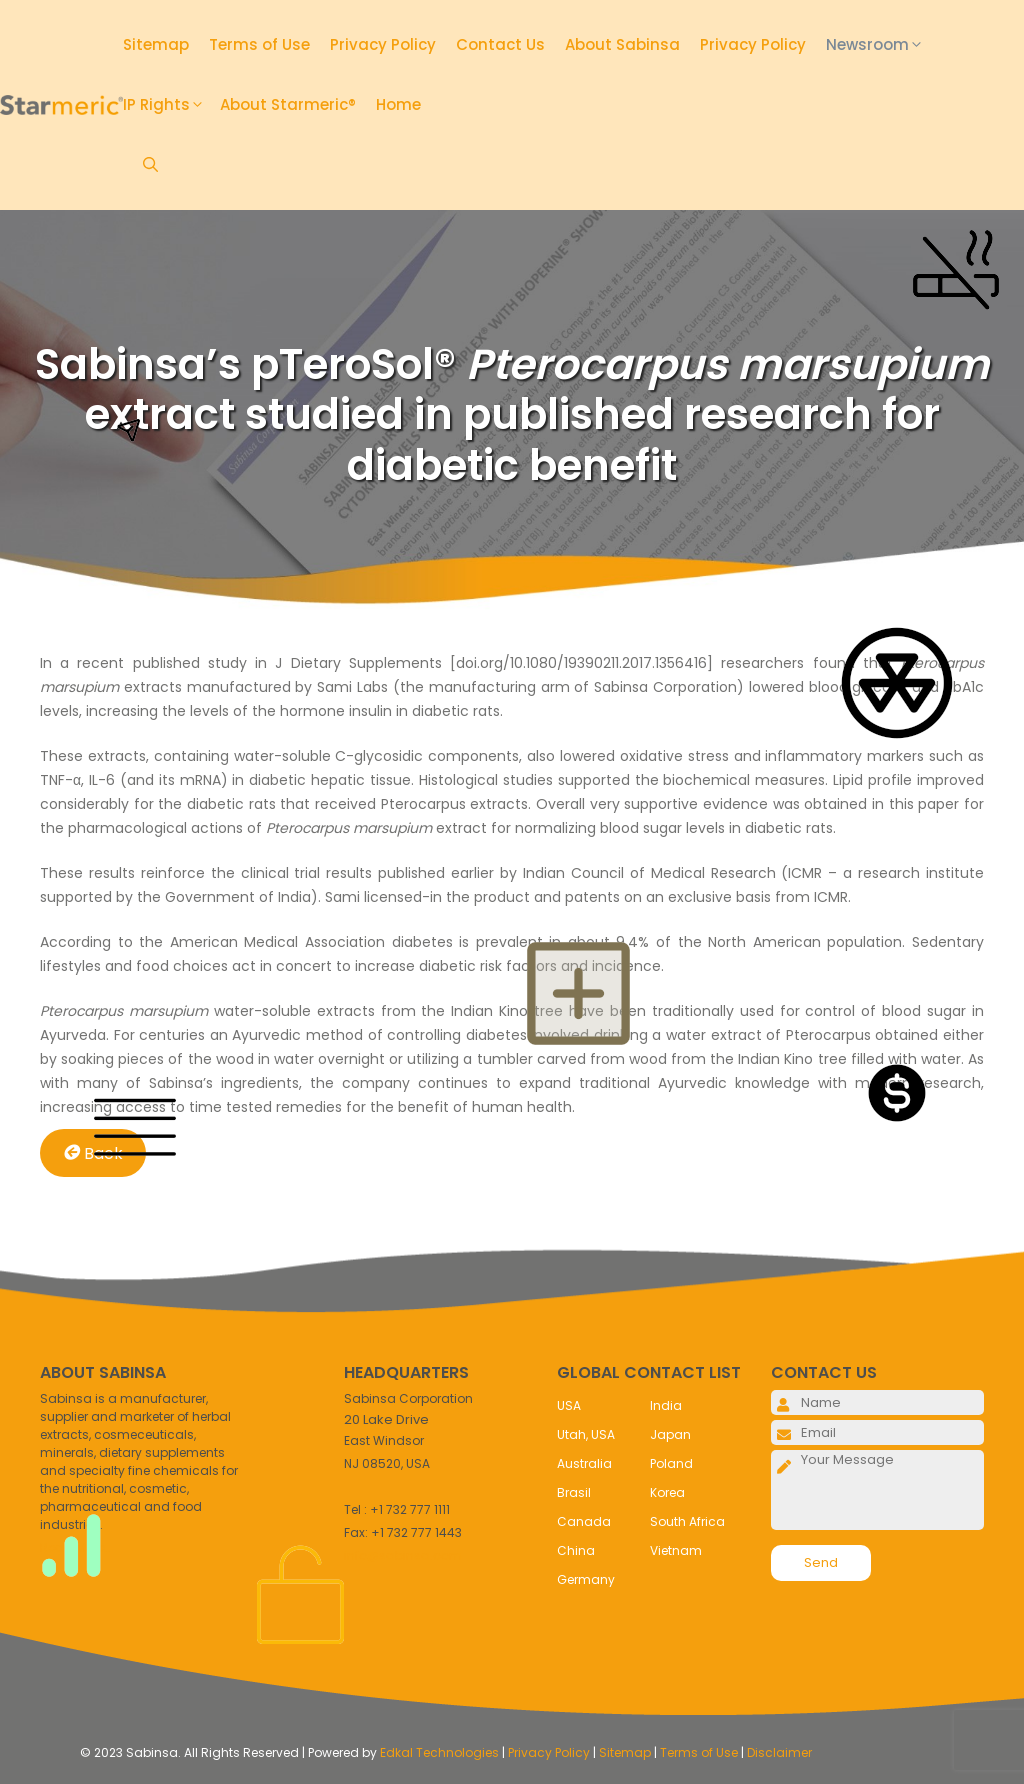 The width and height of the screenshot is (1024, 1784). What do you see at coordinates (956, 273) in the screenshot?
I see `no smoking zone indicator` at bounding box center [956, 273].